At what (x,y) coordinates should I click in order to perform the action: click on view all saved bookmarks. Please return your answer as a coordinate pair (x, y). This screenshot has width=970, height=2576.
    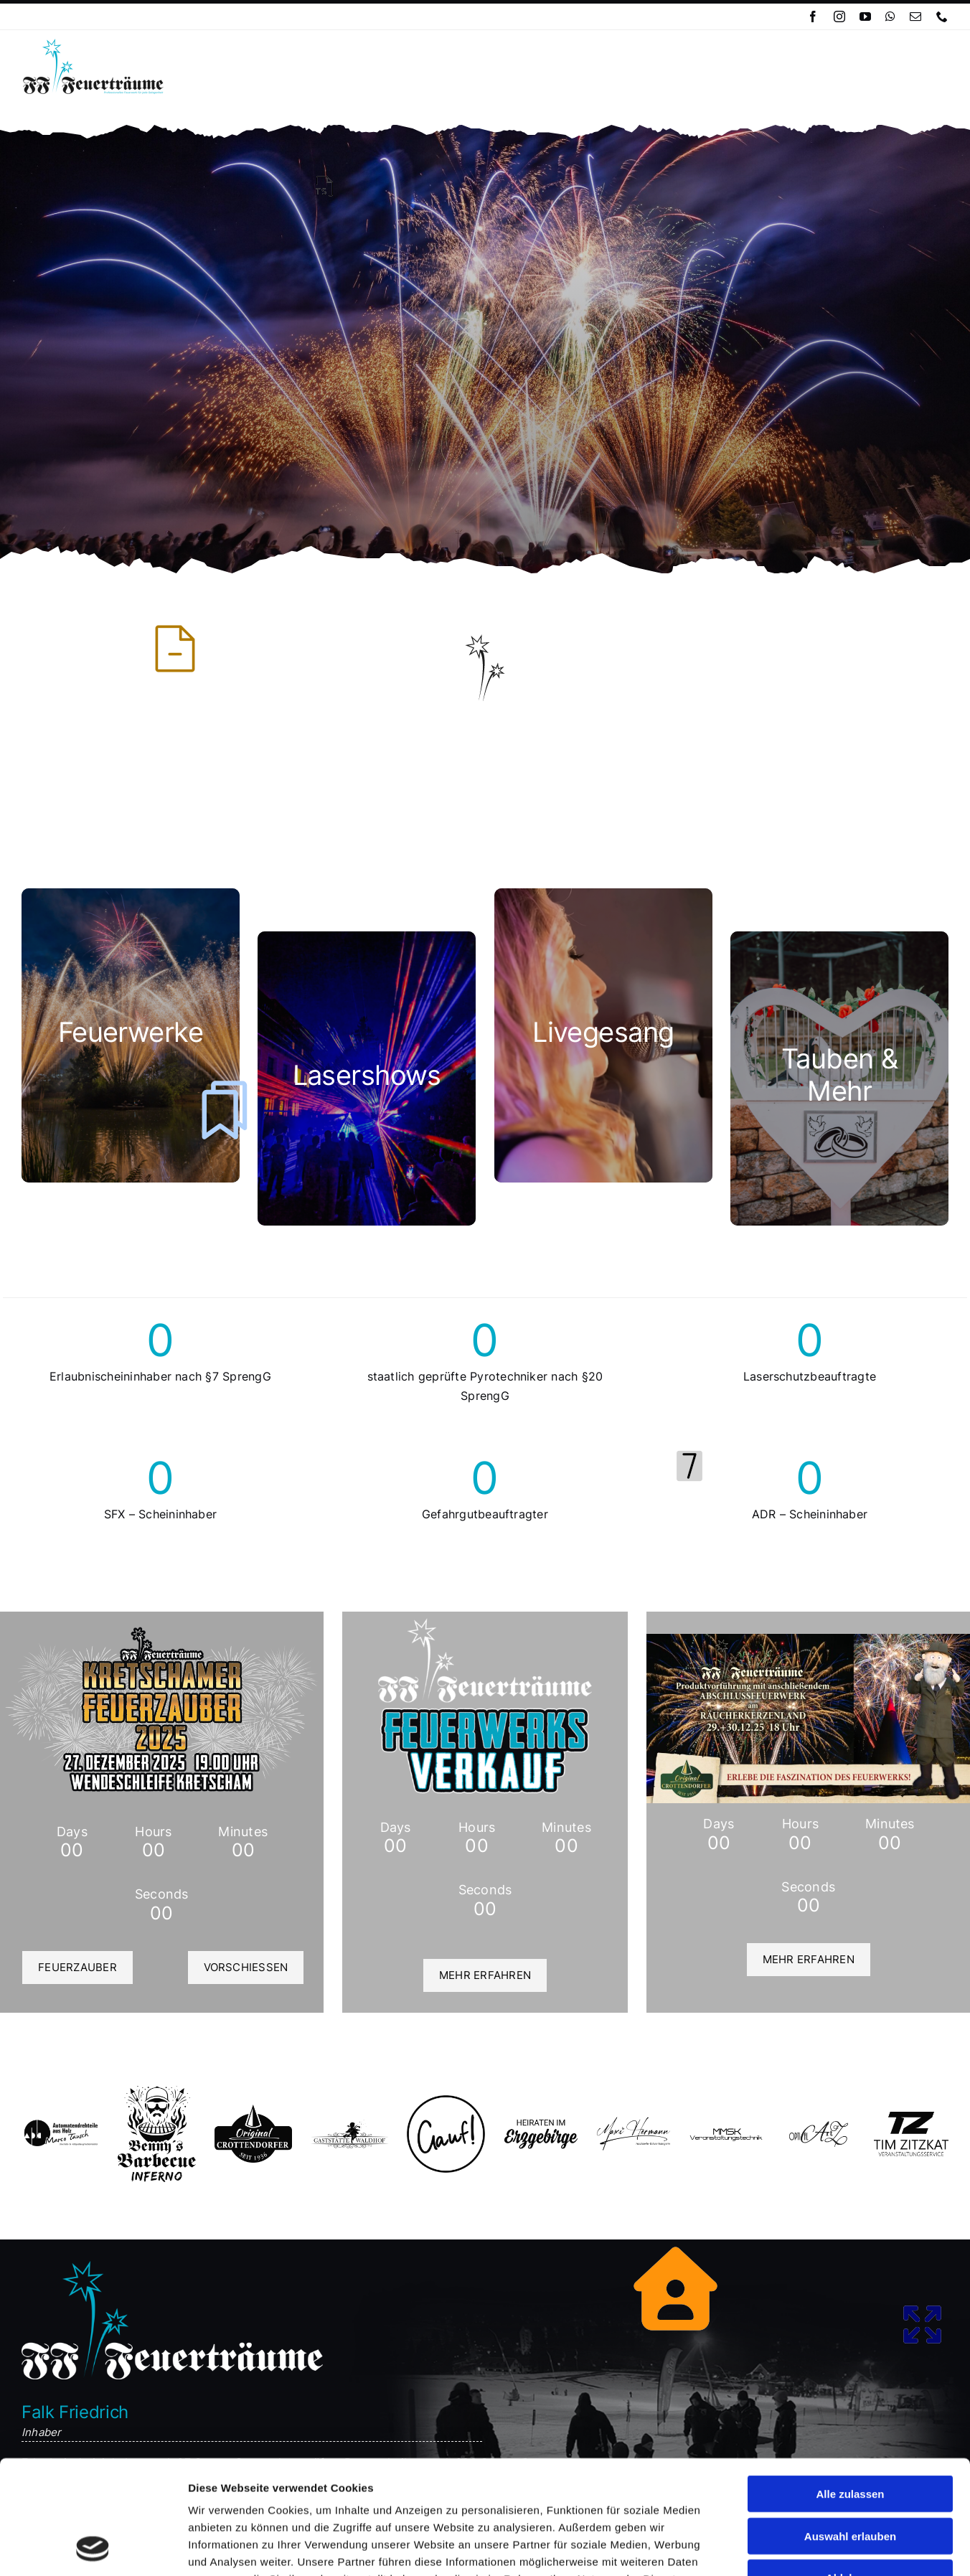
    Looking at the image, I should click on (225, 1110).